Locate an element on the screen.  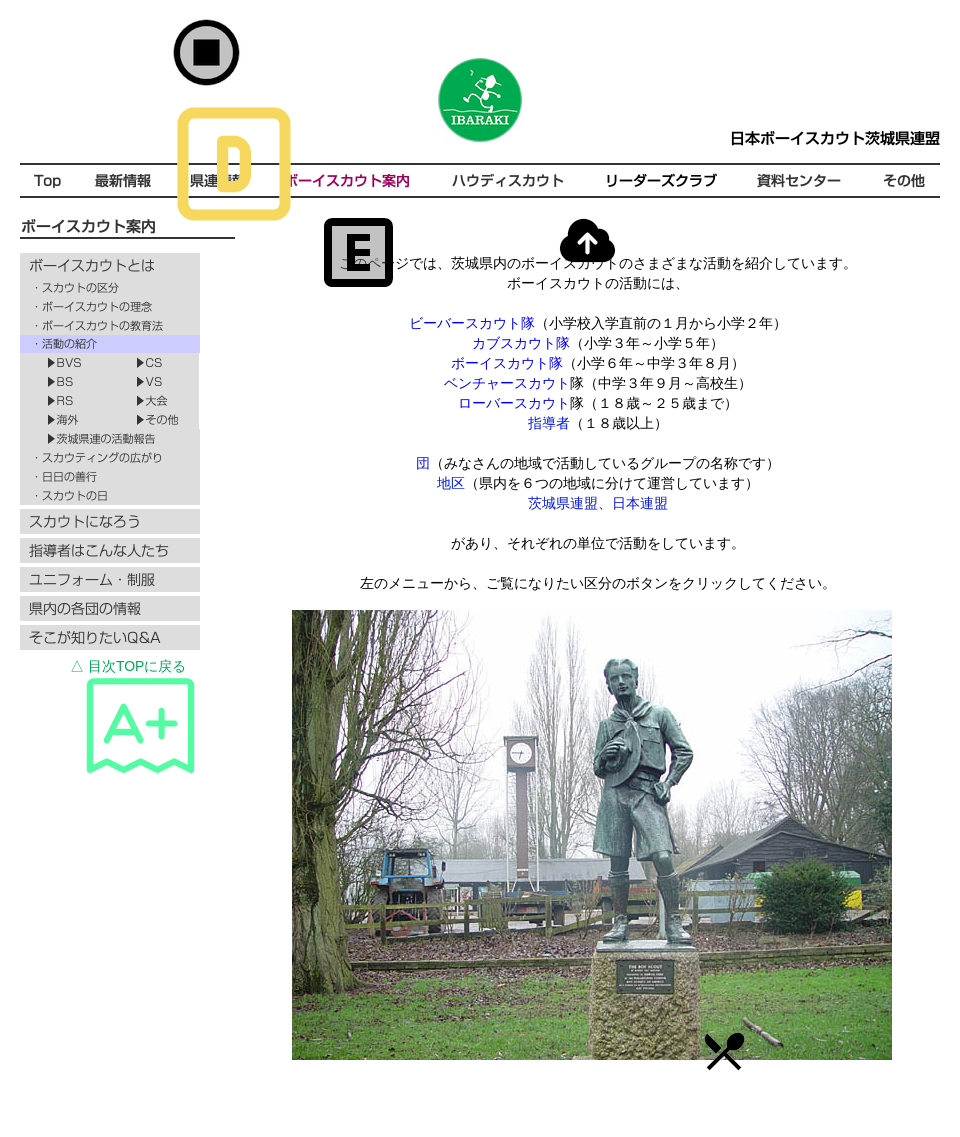
stop media playback is located at coordinates (206, 52).